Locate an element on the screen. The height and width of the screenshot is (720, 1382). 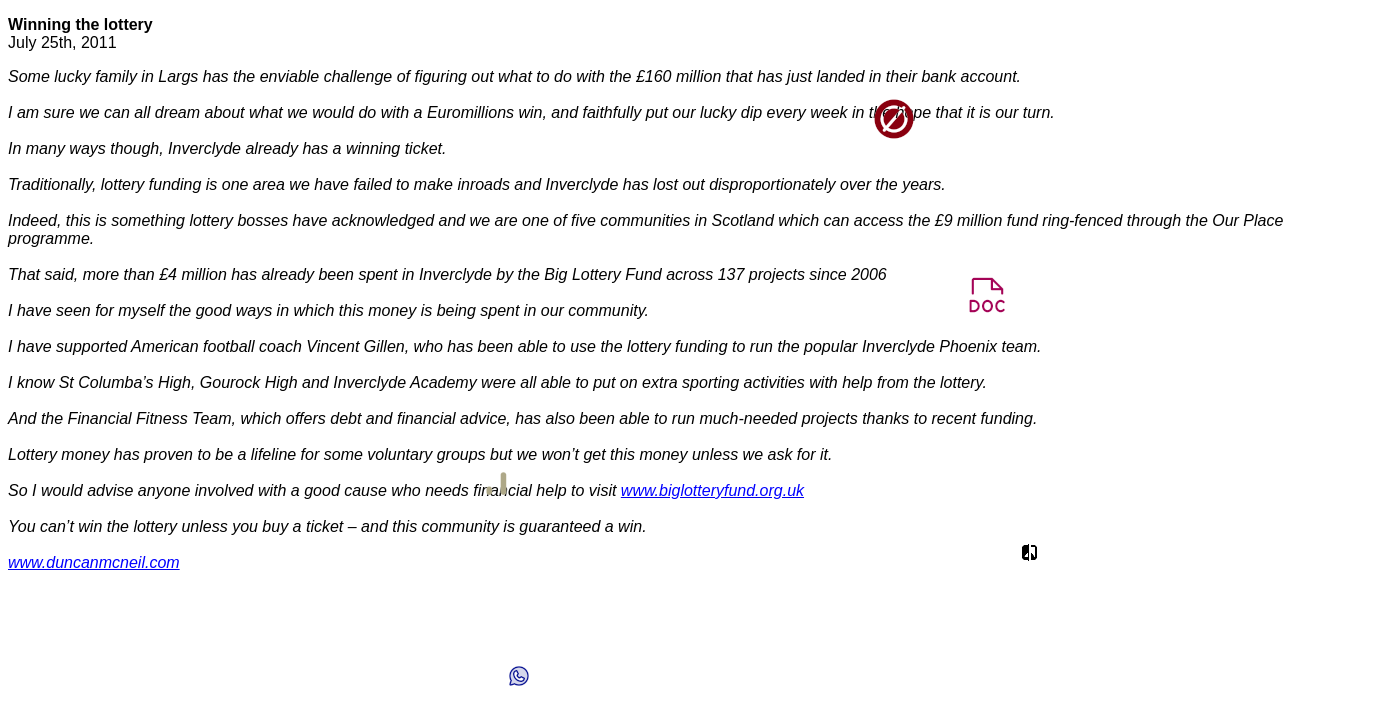
open WhatsApp messaging app is located at coordinates (519, 676).